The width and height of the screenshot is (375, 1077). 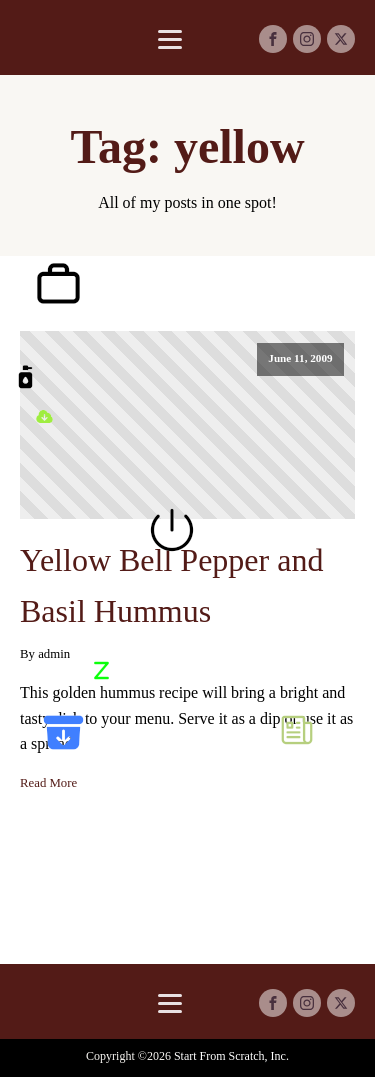 I want to click on turn device on or off, so click(x=172, y=530).